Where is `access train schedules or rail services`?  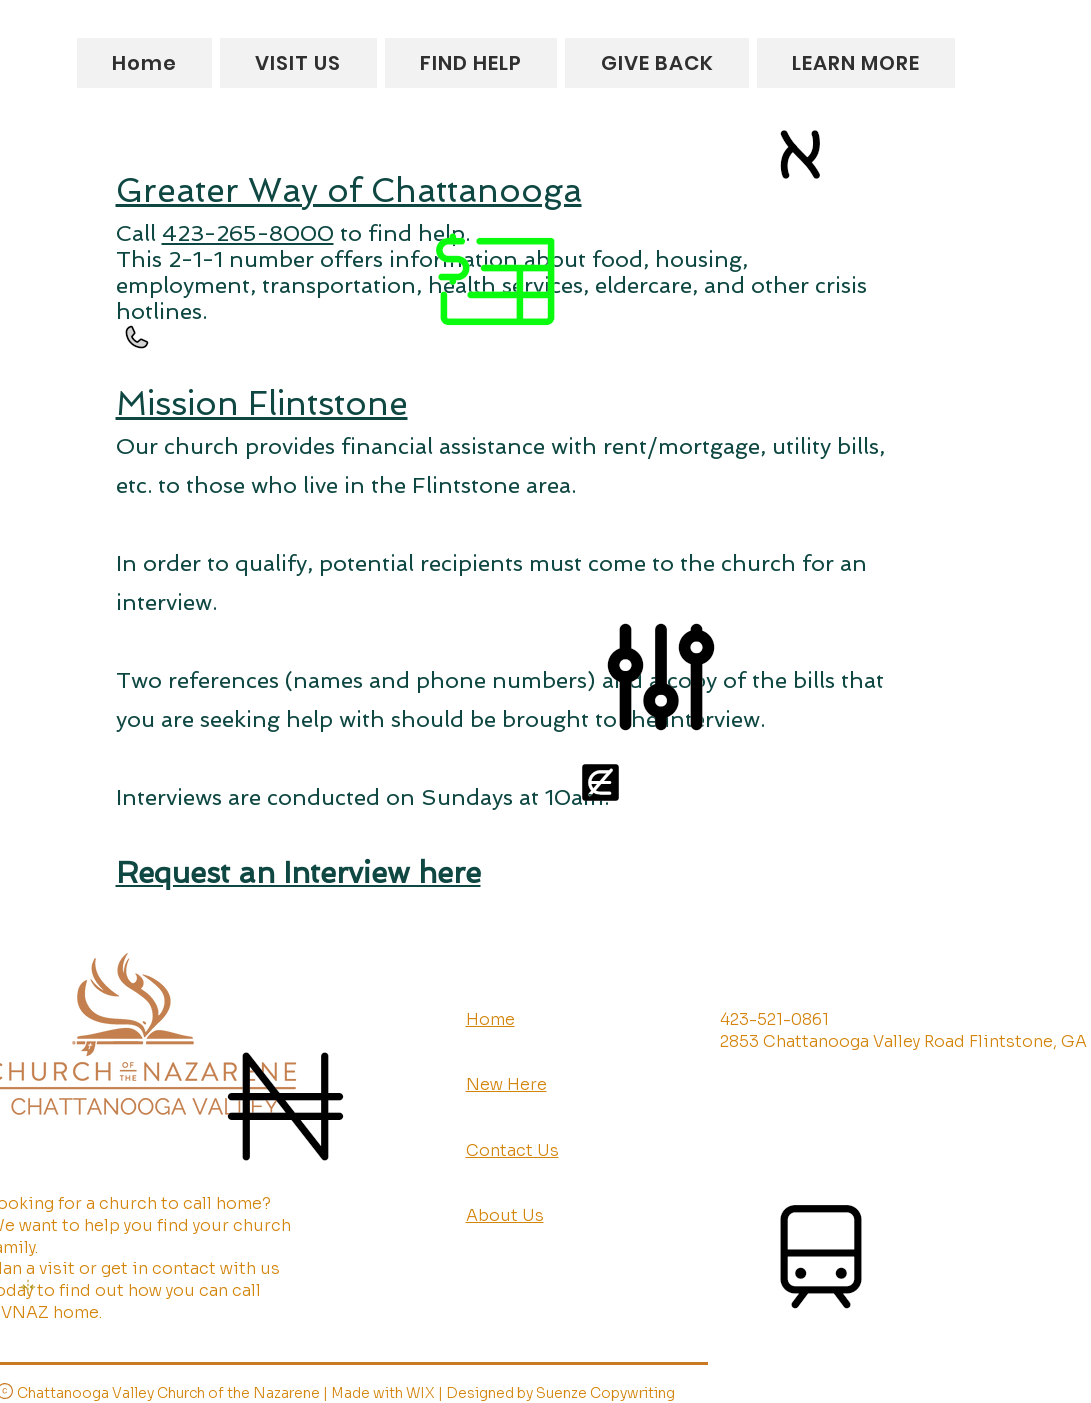
access train schedules or rail services is located at coordinates (821, 1253).